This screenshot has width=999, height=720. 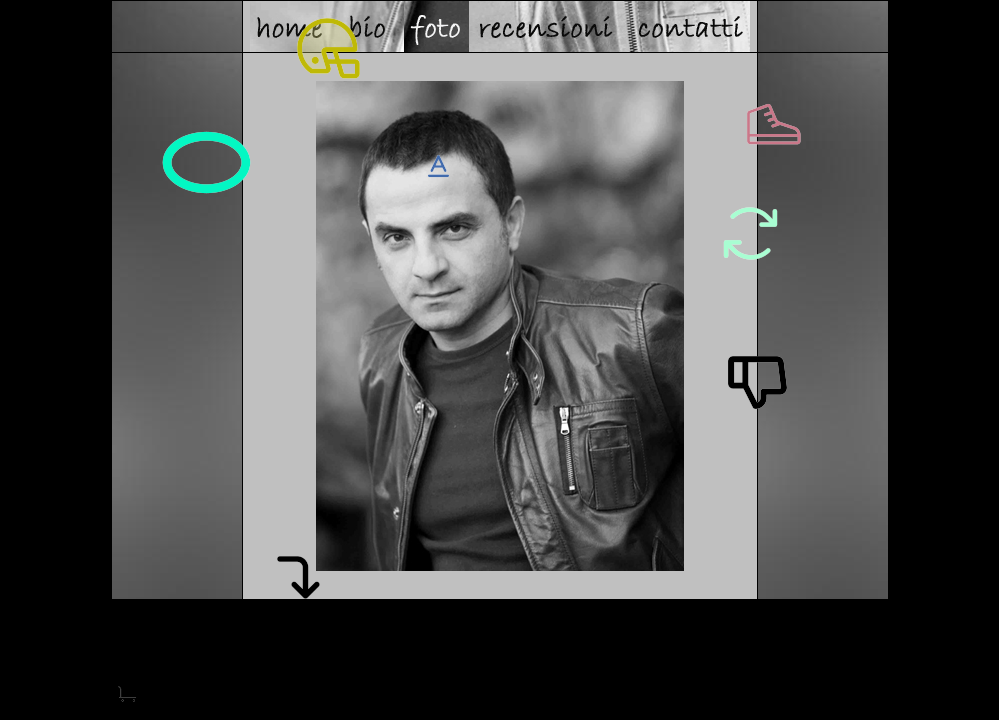 I want to click on browse footwear or shoe products, so click(x=771, y=126).